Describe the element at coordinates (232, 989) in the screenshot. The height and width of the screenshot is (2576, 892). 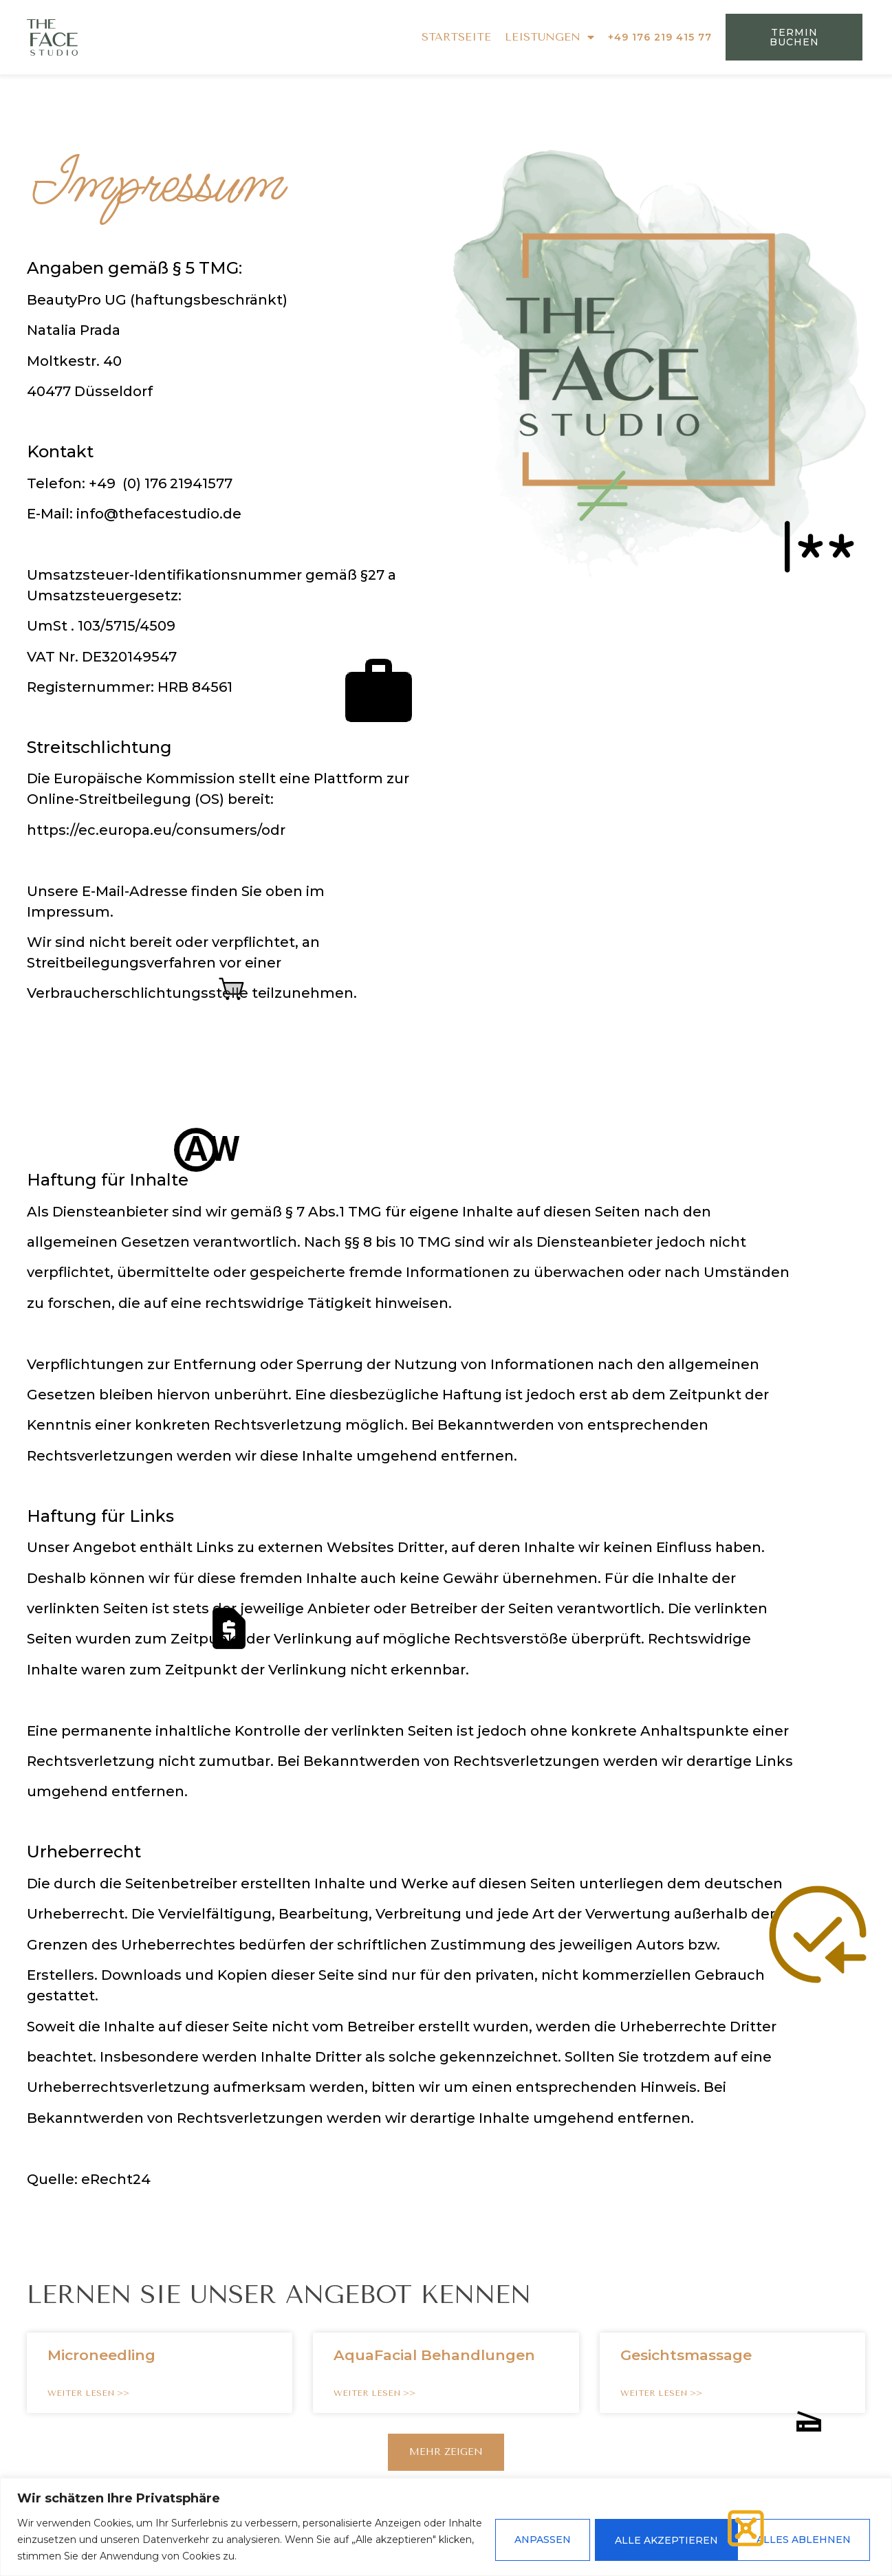
I see `view your shopping cart` at that location.